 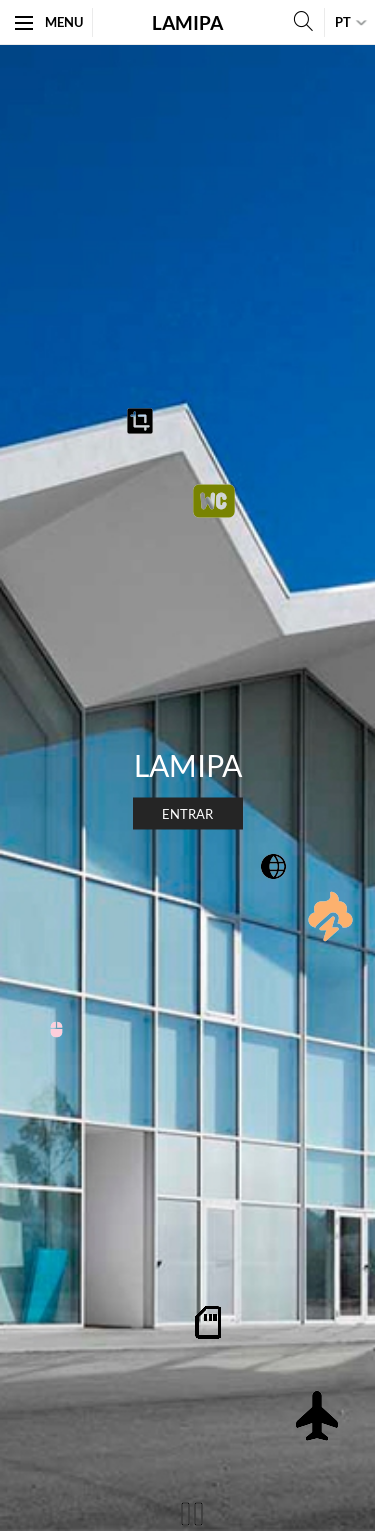 What do you see at coordinates (56, 1029) in the screenshot?
I see `mouse input device indicator` at bounding box center [56, 1029].